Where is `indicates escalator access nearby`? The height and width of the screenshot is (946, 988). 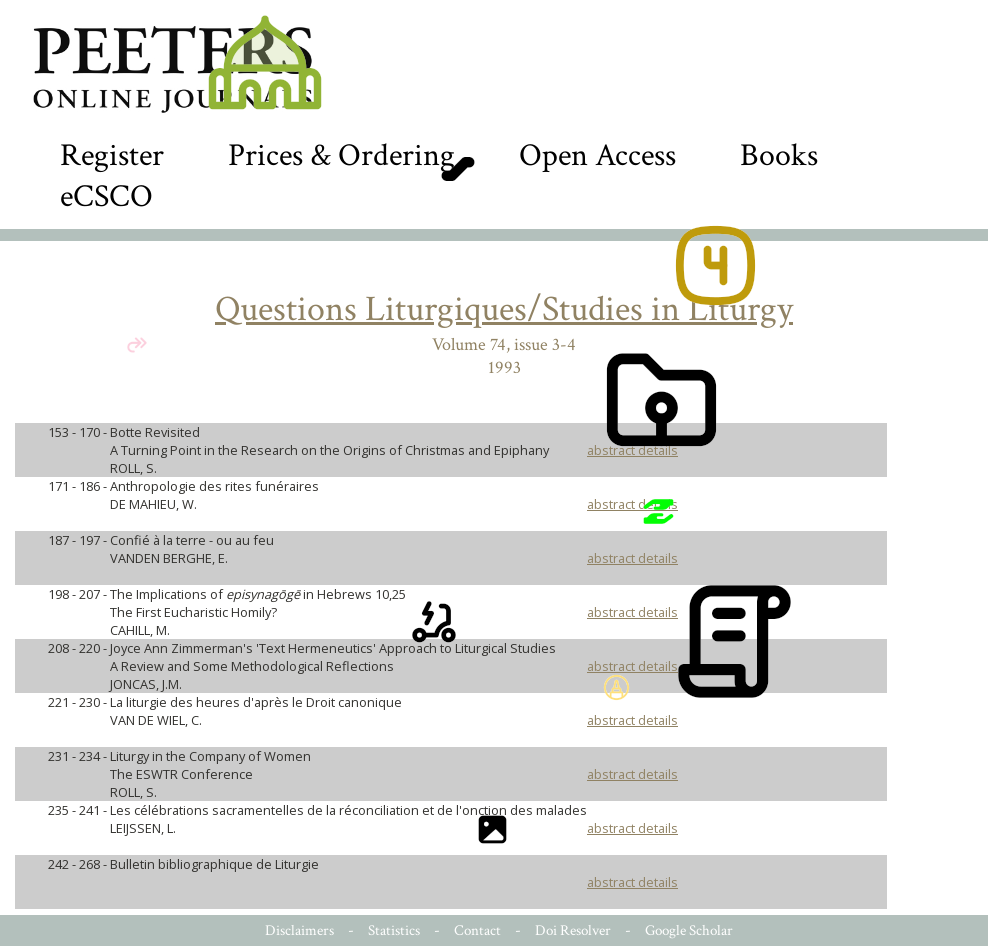
indicates escalator access nearby is located at coordinates (458, 169).